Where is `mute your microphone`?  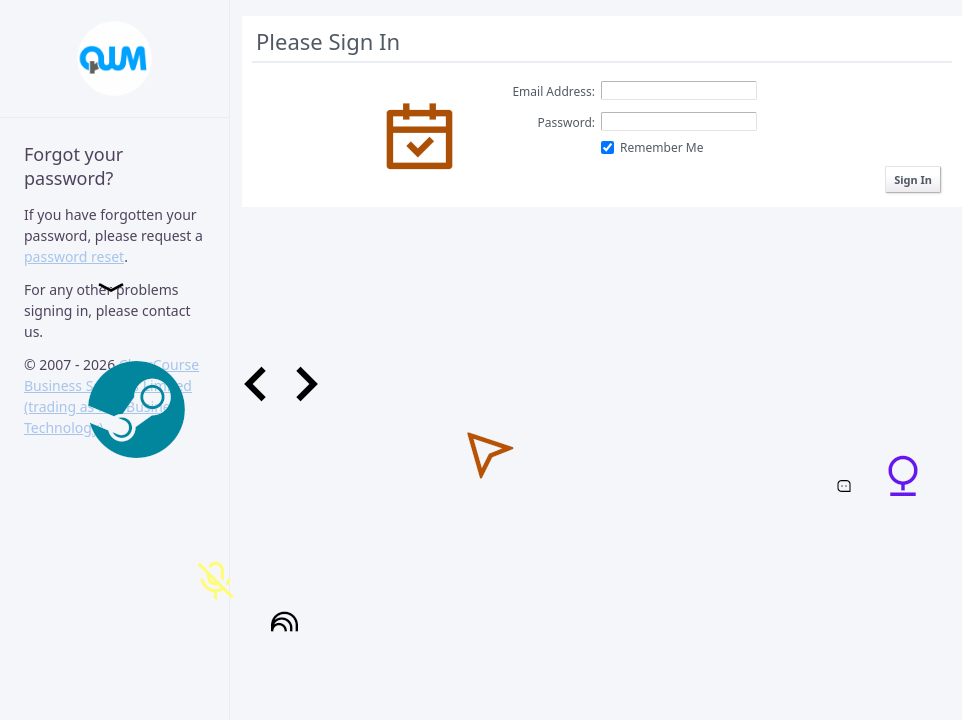 mute your microphone is located at coordinates (215, 580).